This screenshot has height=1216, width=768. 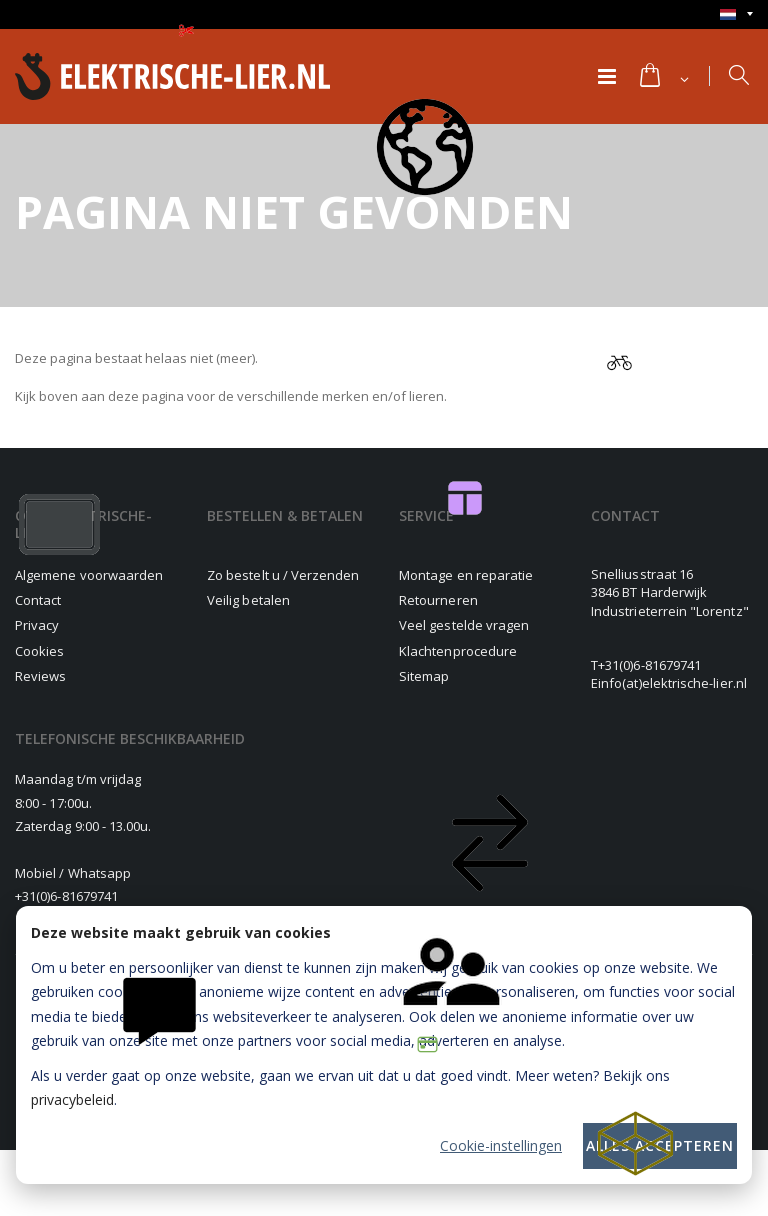 I want to click on swap or exchange items, so click(x=490, y=843).